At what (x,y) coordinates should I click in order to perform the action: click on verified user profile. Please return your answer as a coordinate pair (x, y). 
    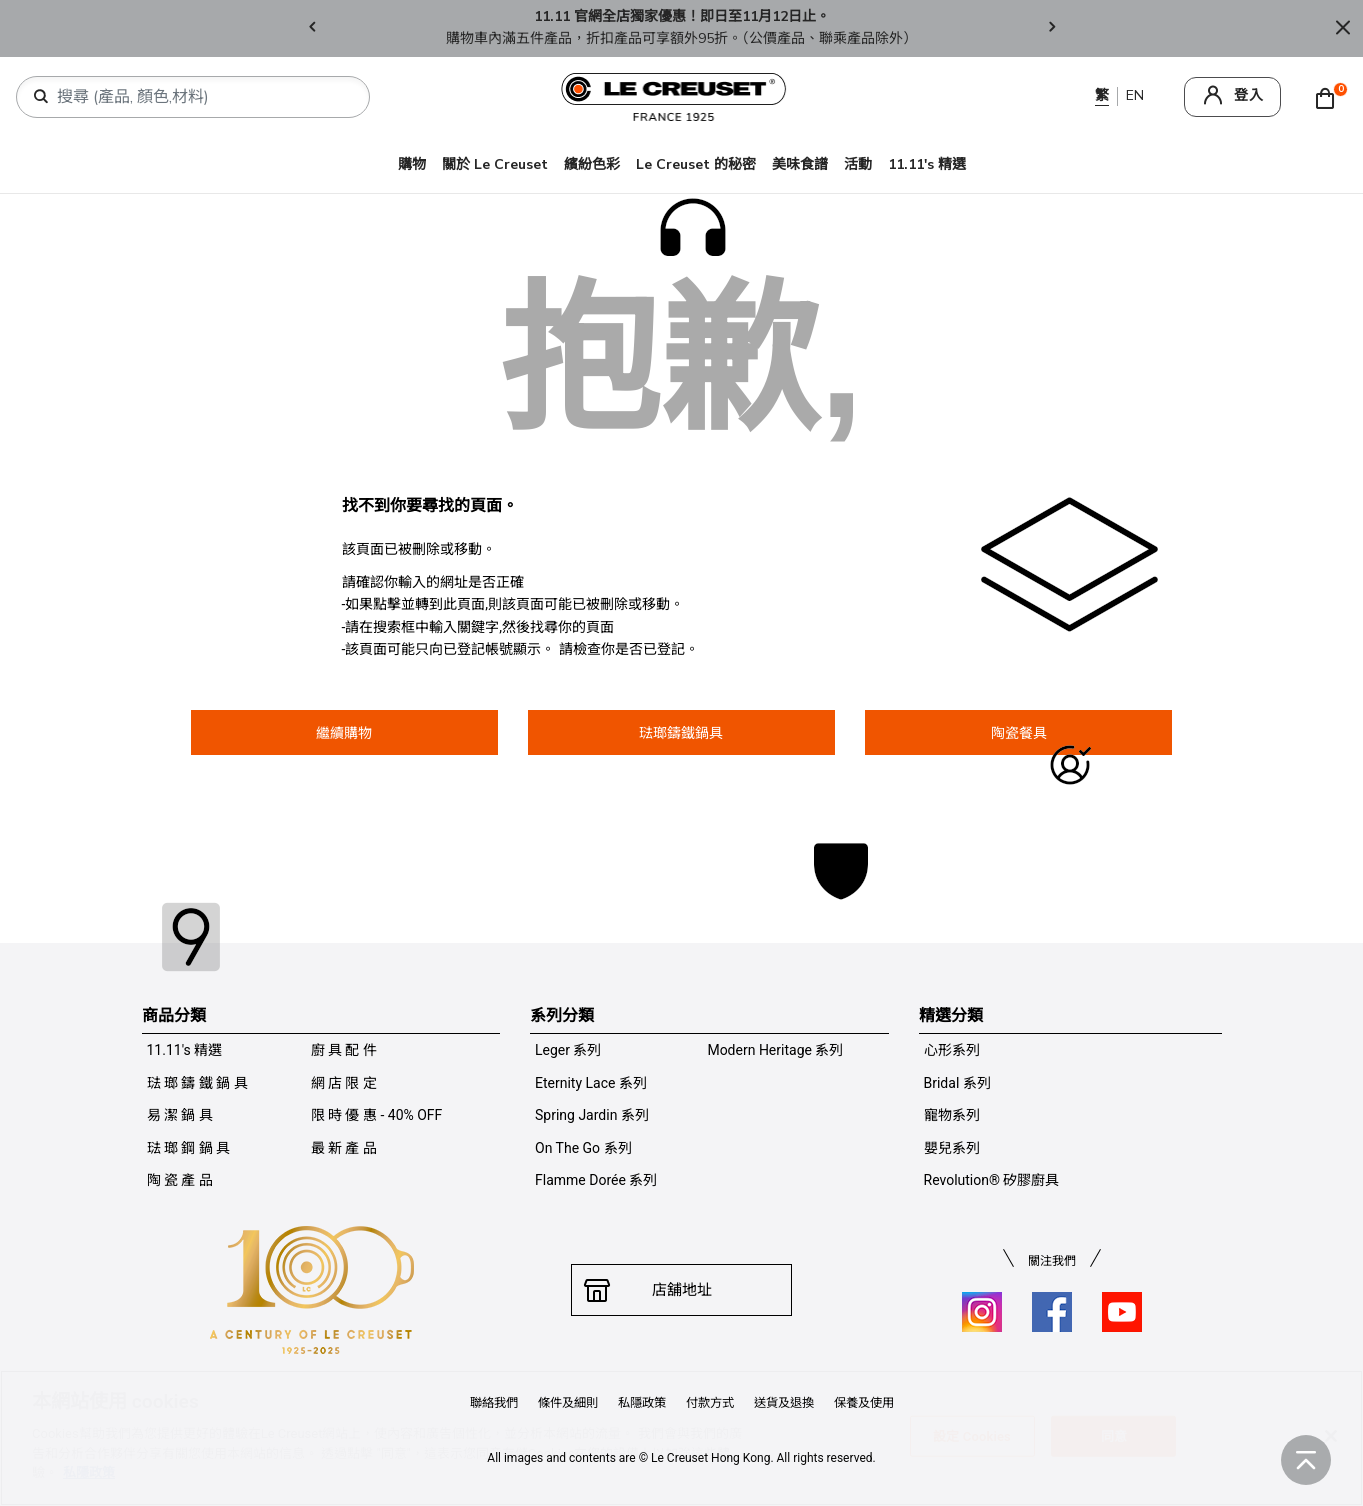
    Looking at the image, I should click on (1070, 765).